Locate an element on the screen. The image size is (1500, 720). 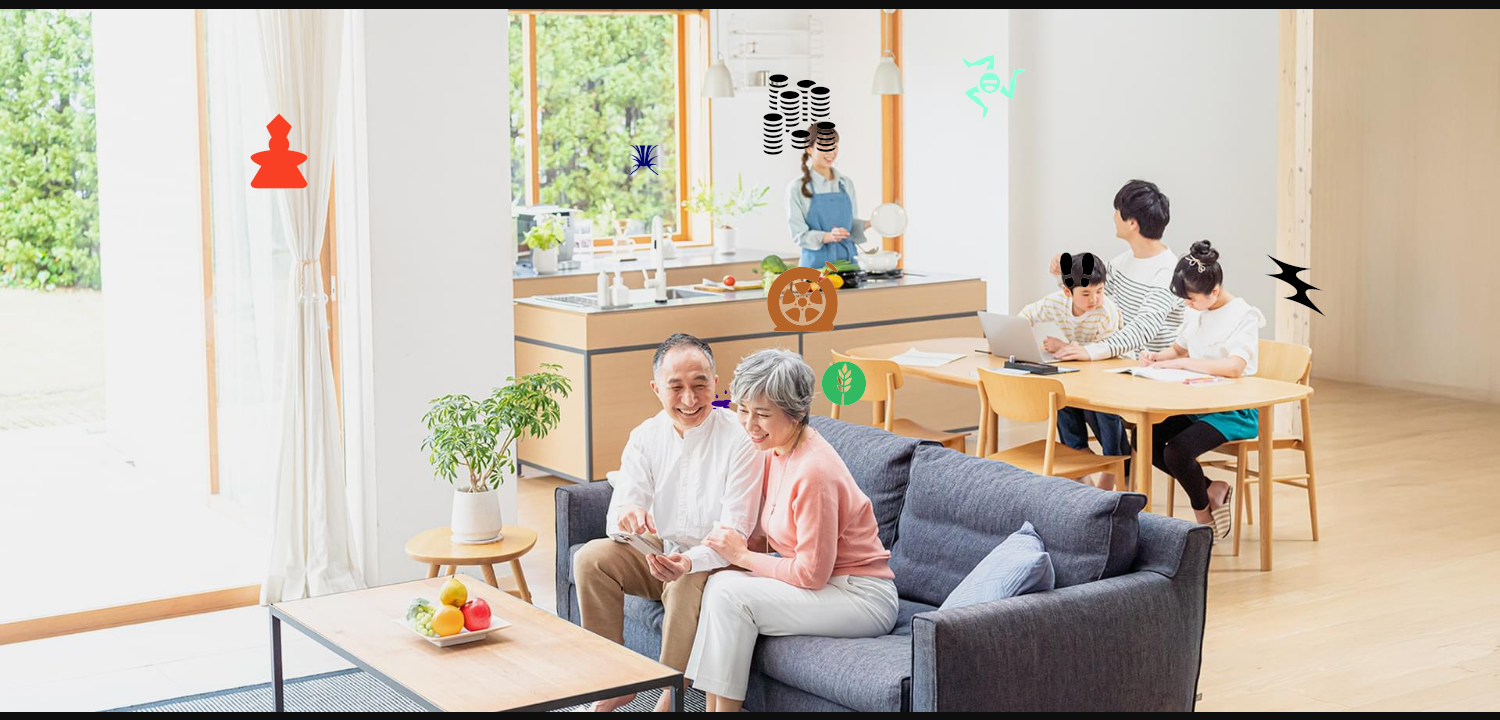
view your in-game currency balance is located at coordinates (799, 114).